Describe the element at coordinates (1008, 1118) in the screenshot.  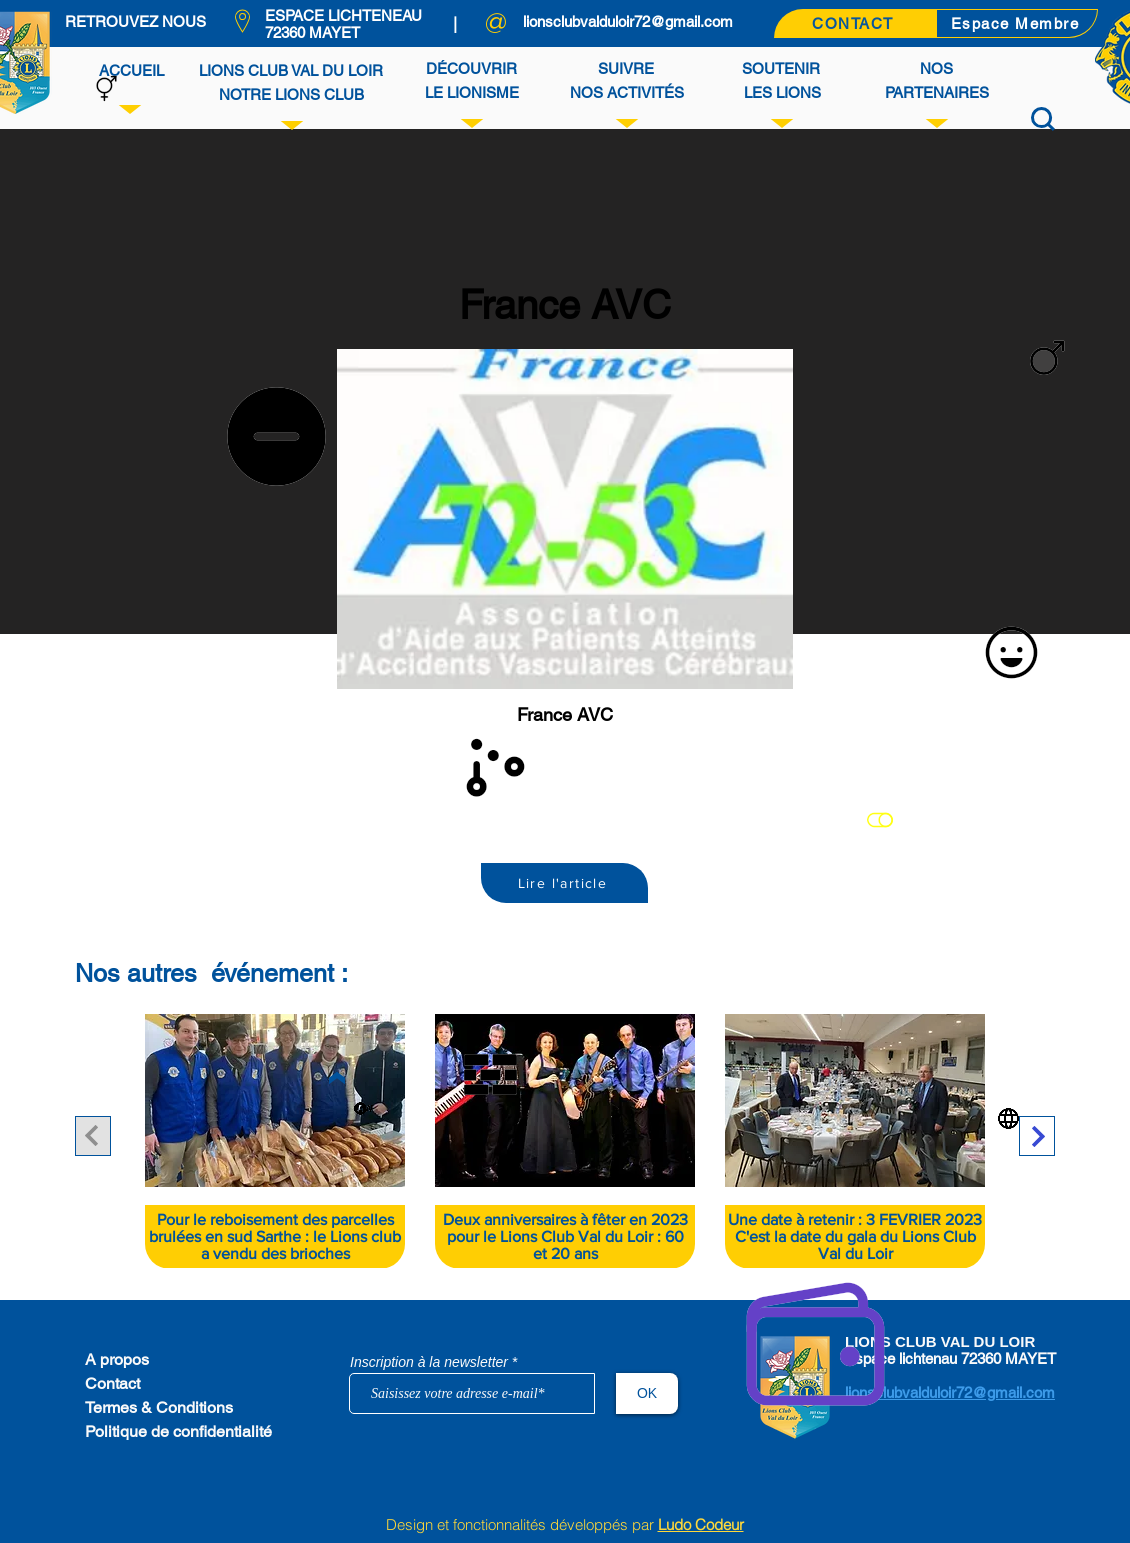
I see `change language settings` at that location.